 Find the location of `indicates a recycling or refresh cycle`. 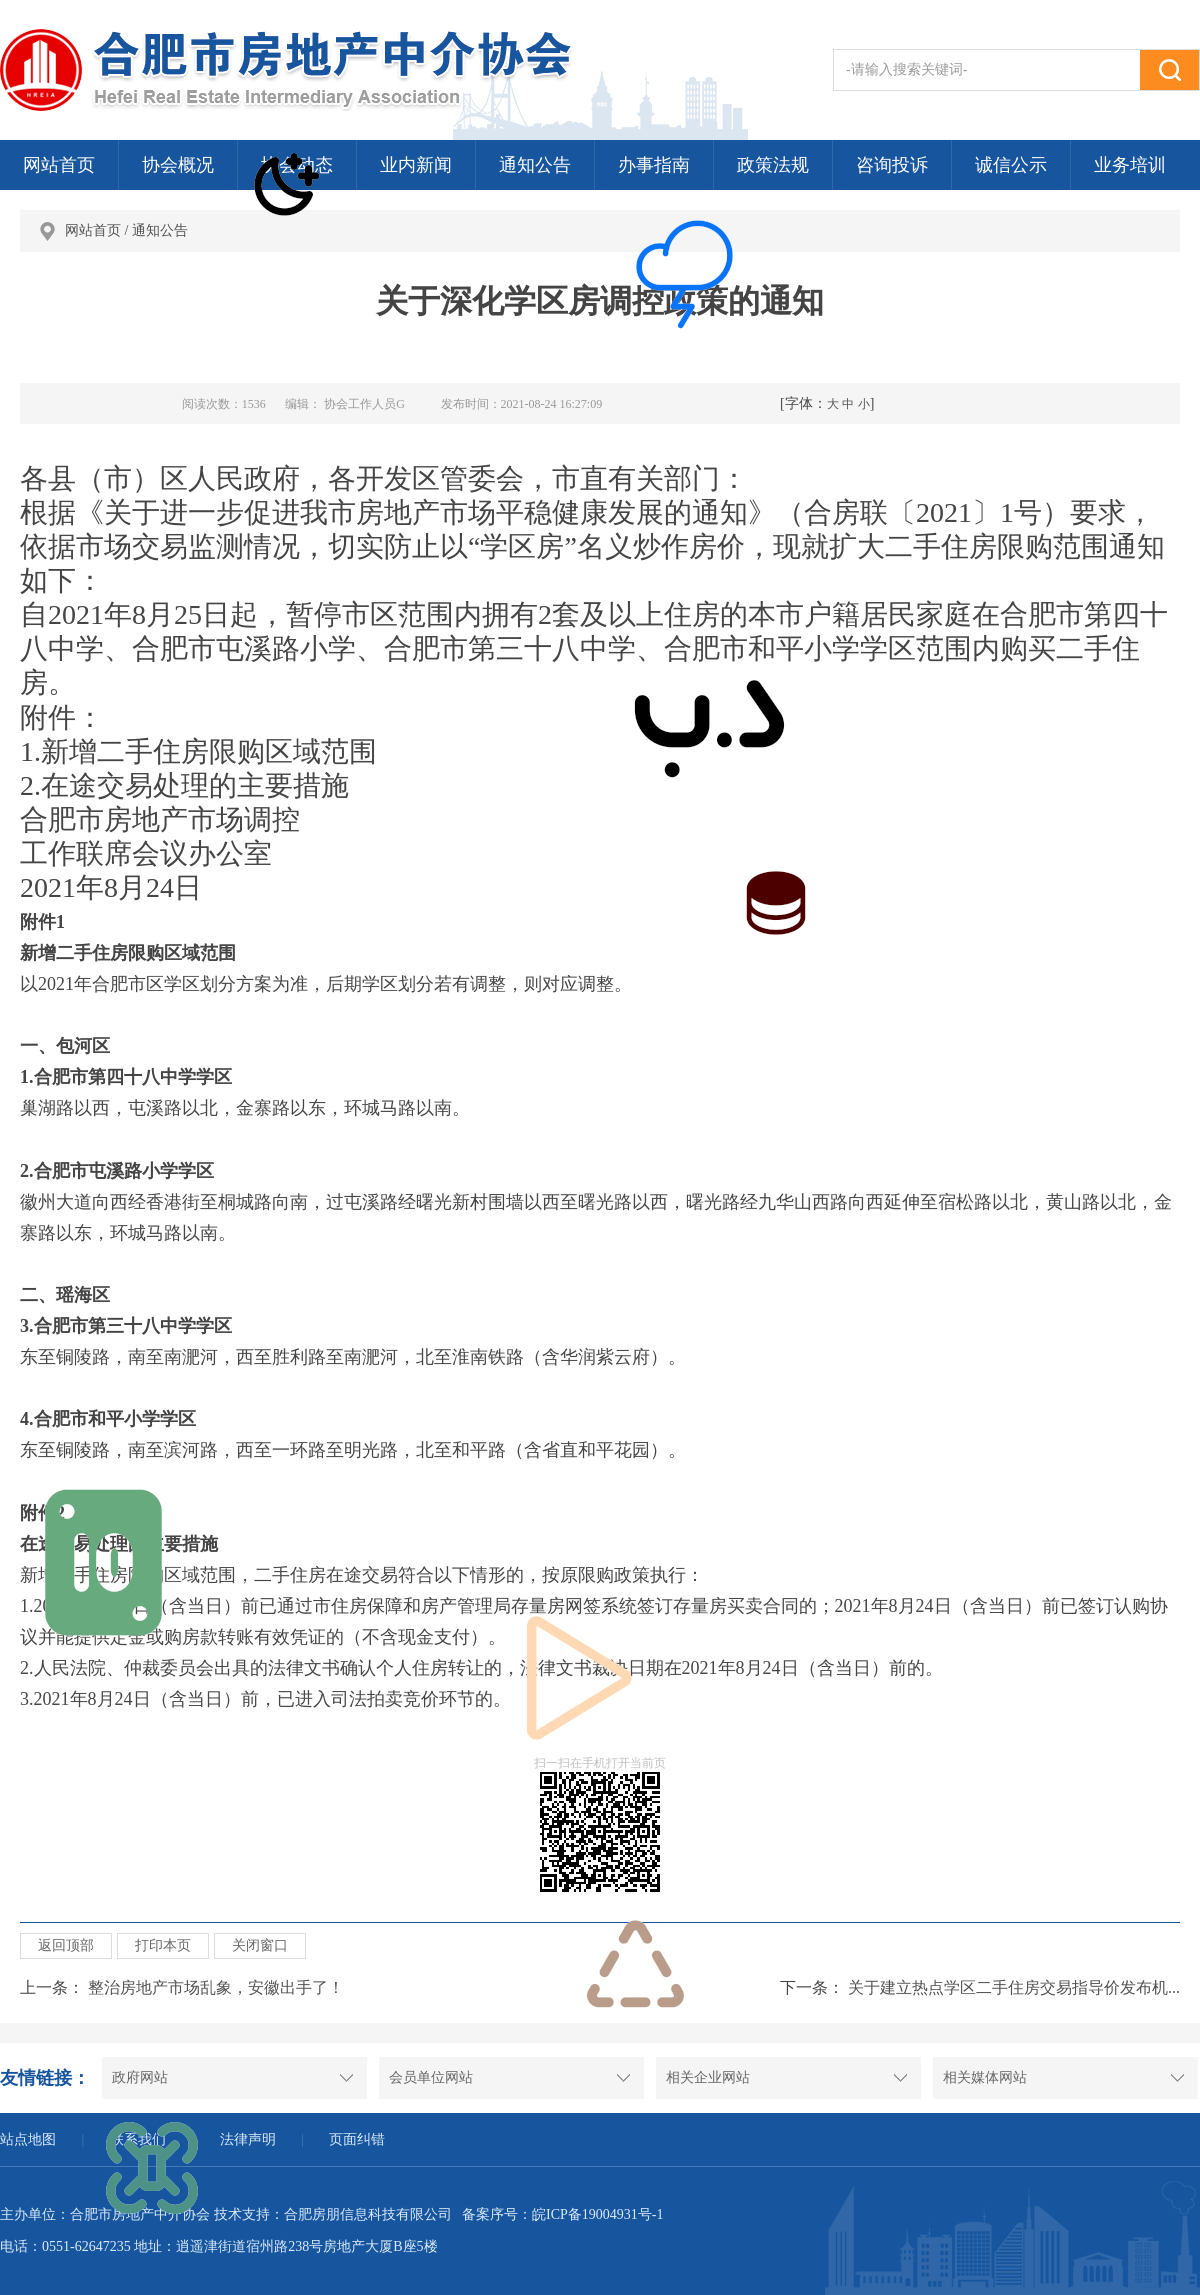

indicates a recycling or refresh cycle is located at coordinates (635, 1965).